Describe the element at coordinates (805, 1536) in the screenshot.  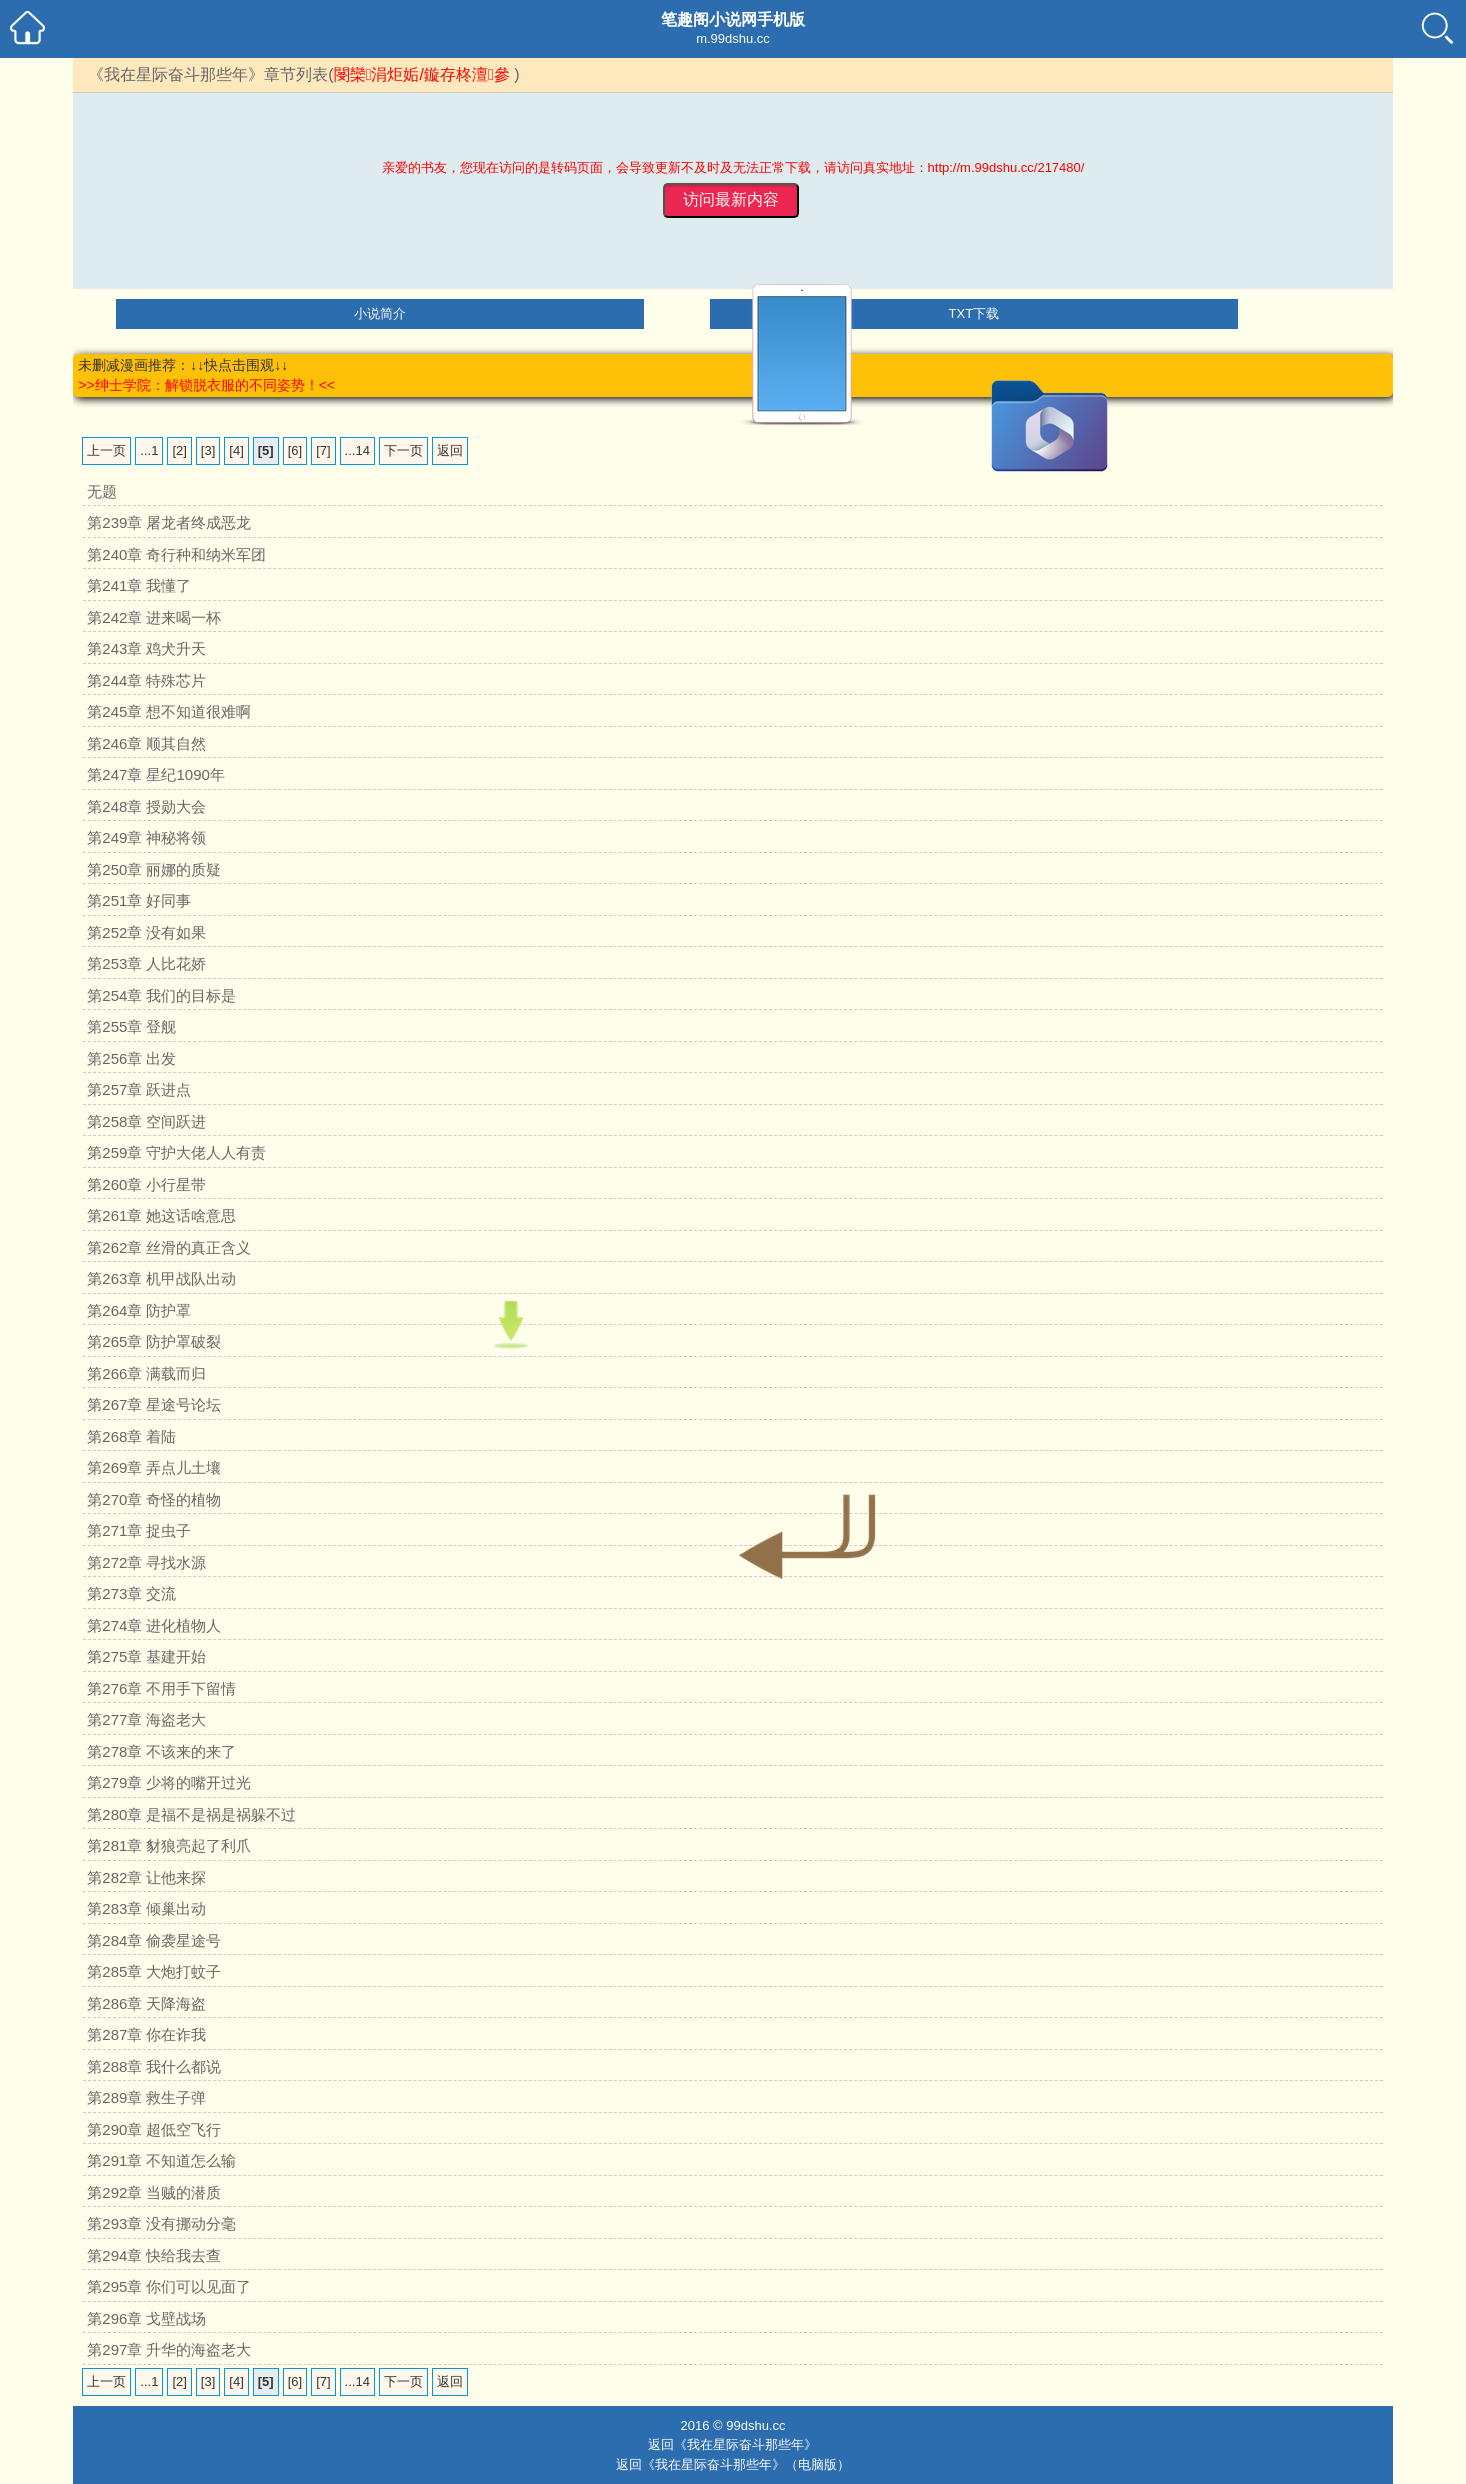
I see `reply to all recipients of an email` at that location.